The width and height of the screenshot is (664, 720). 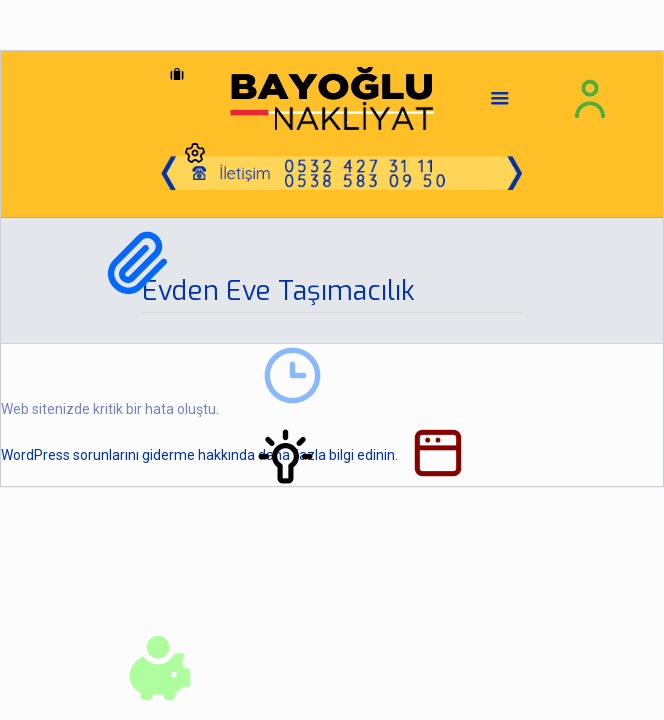 I want to click on view time or clock settings, so click(x=292, y=375).